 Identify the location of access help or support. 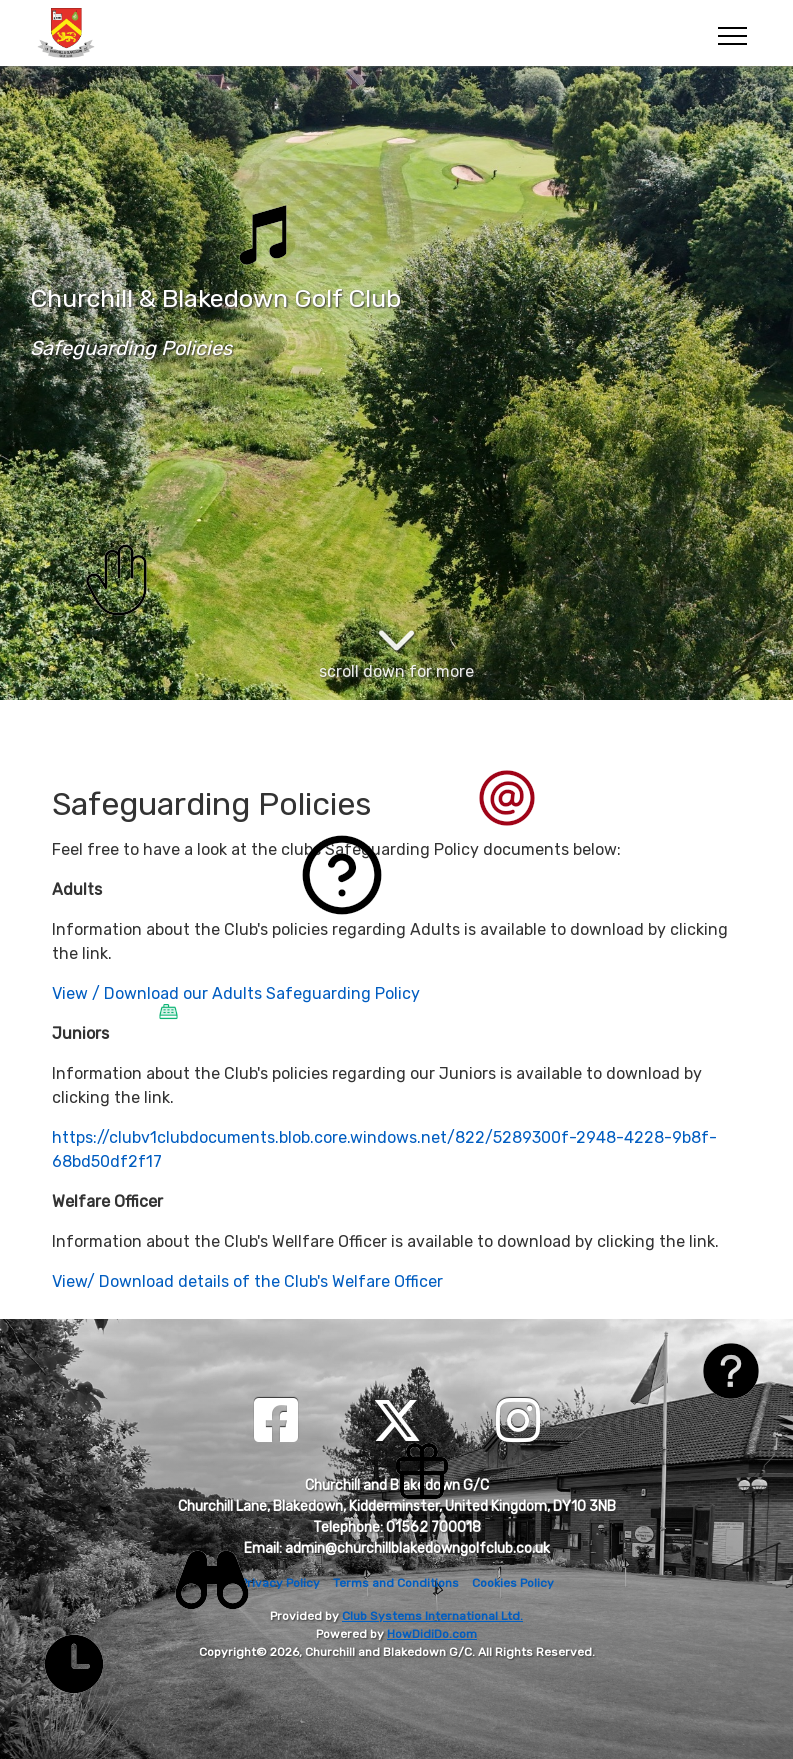
(731, 1371).